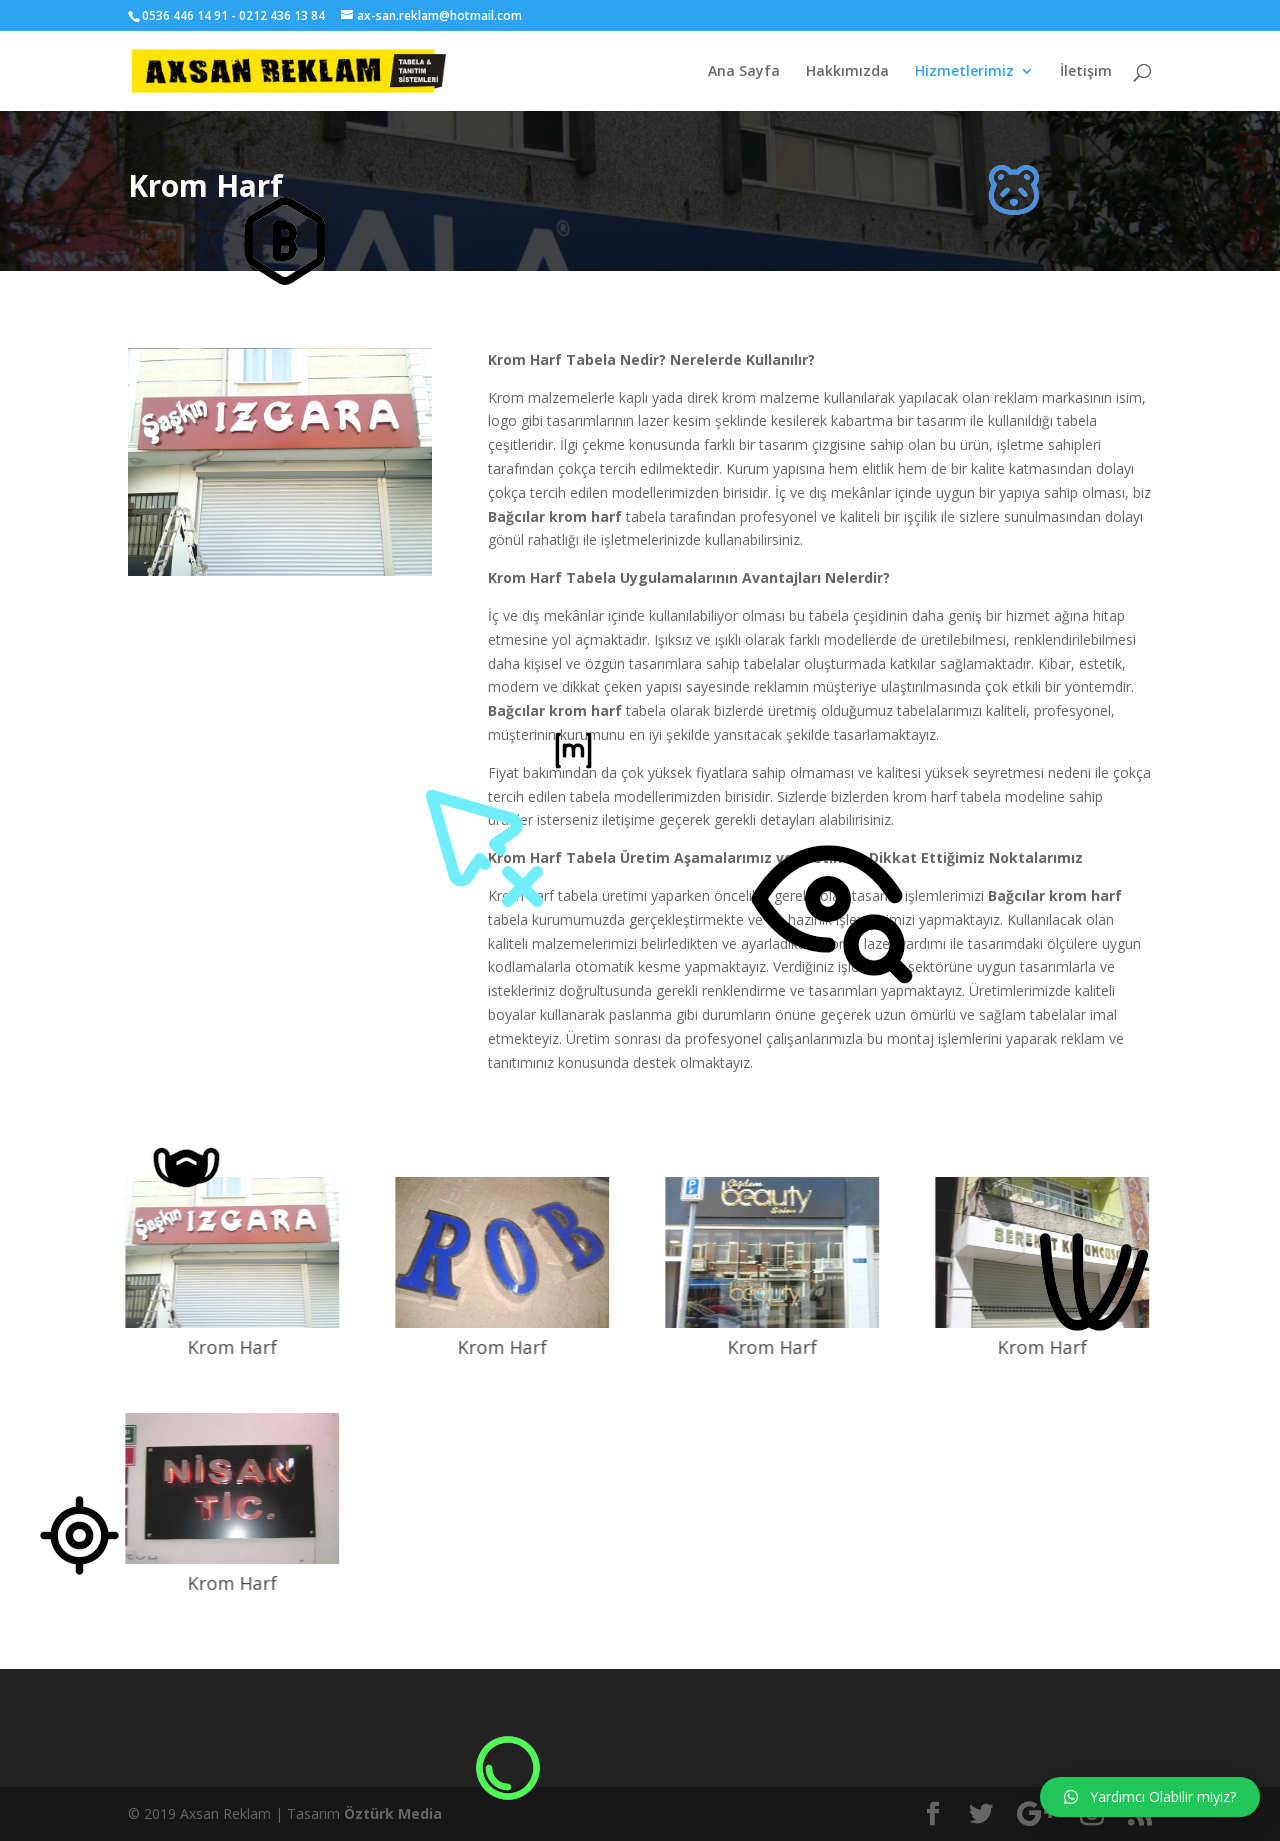 The image size is (1280, 1841). Describe the element at coordinates (186, 1167) in the screenshot. I see `indicates mask required or health safety guidelines` at that location.